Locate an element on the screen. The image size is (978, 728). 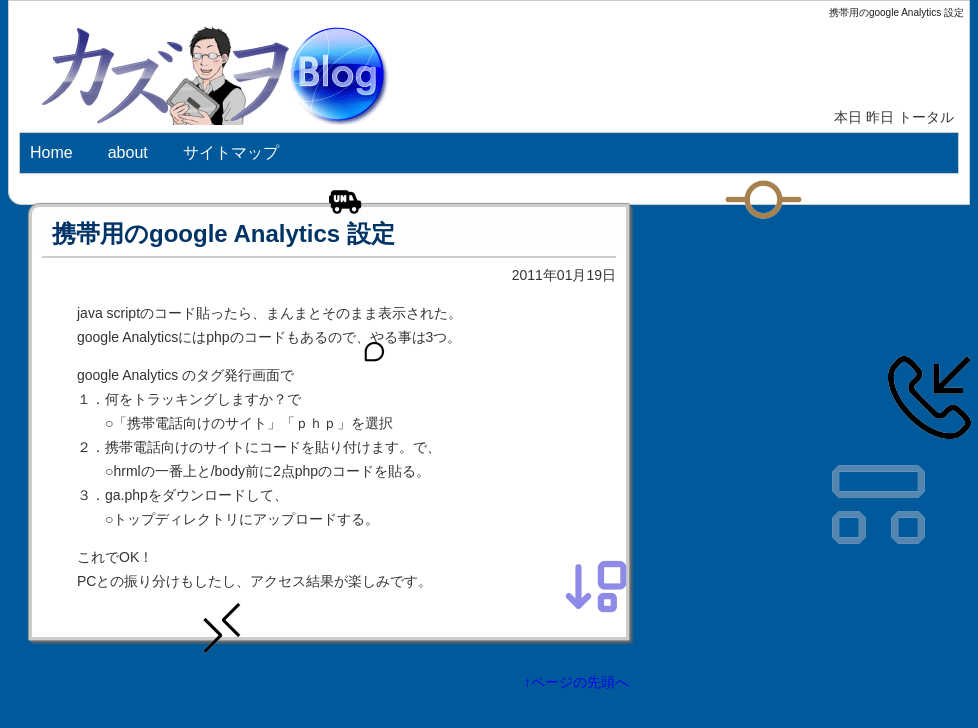
indicates united nations humanitarian aid delivery is located at coordinates (346, 202).